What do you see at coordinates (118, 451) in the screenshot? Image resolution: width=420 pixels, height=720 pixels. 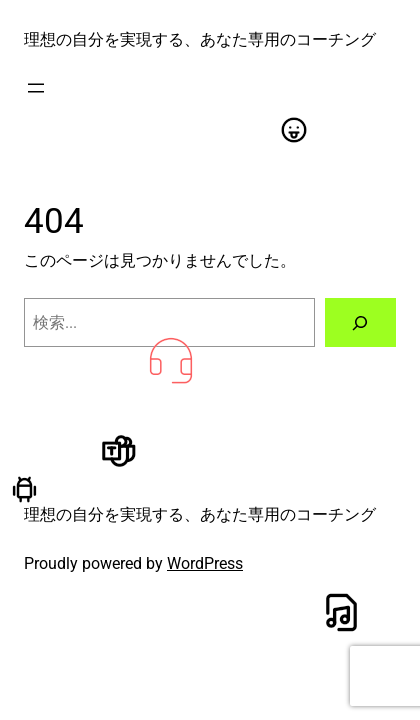 I see `open Microsoft Teams` at bounding box center [118, 451].